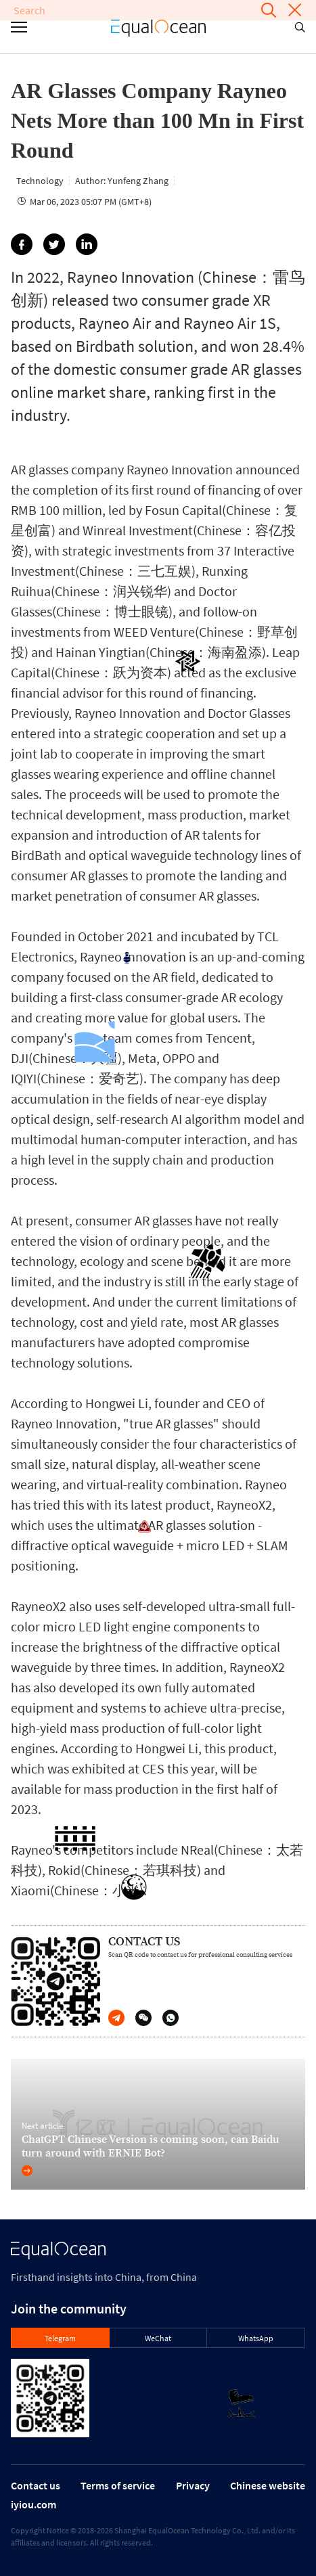  I want to click on laser hazard warning indicator, so click(144, 1527).